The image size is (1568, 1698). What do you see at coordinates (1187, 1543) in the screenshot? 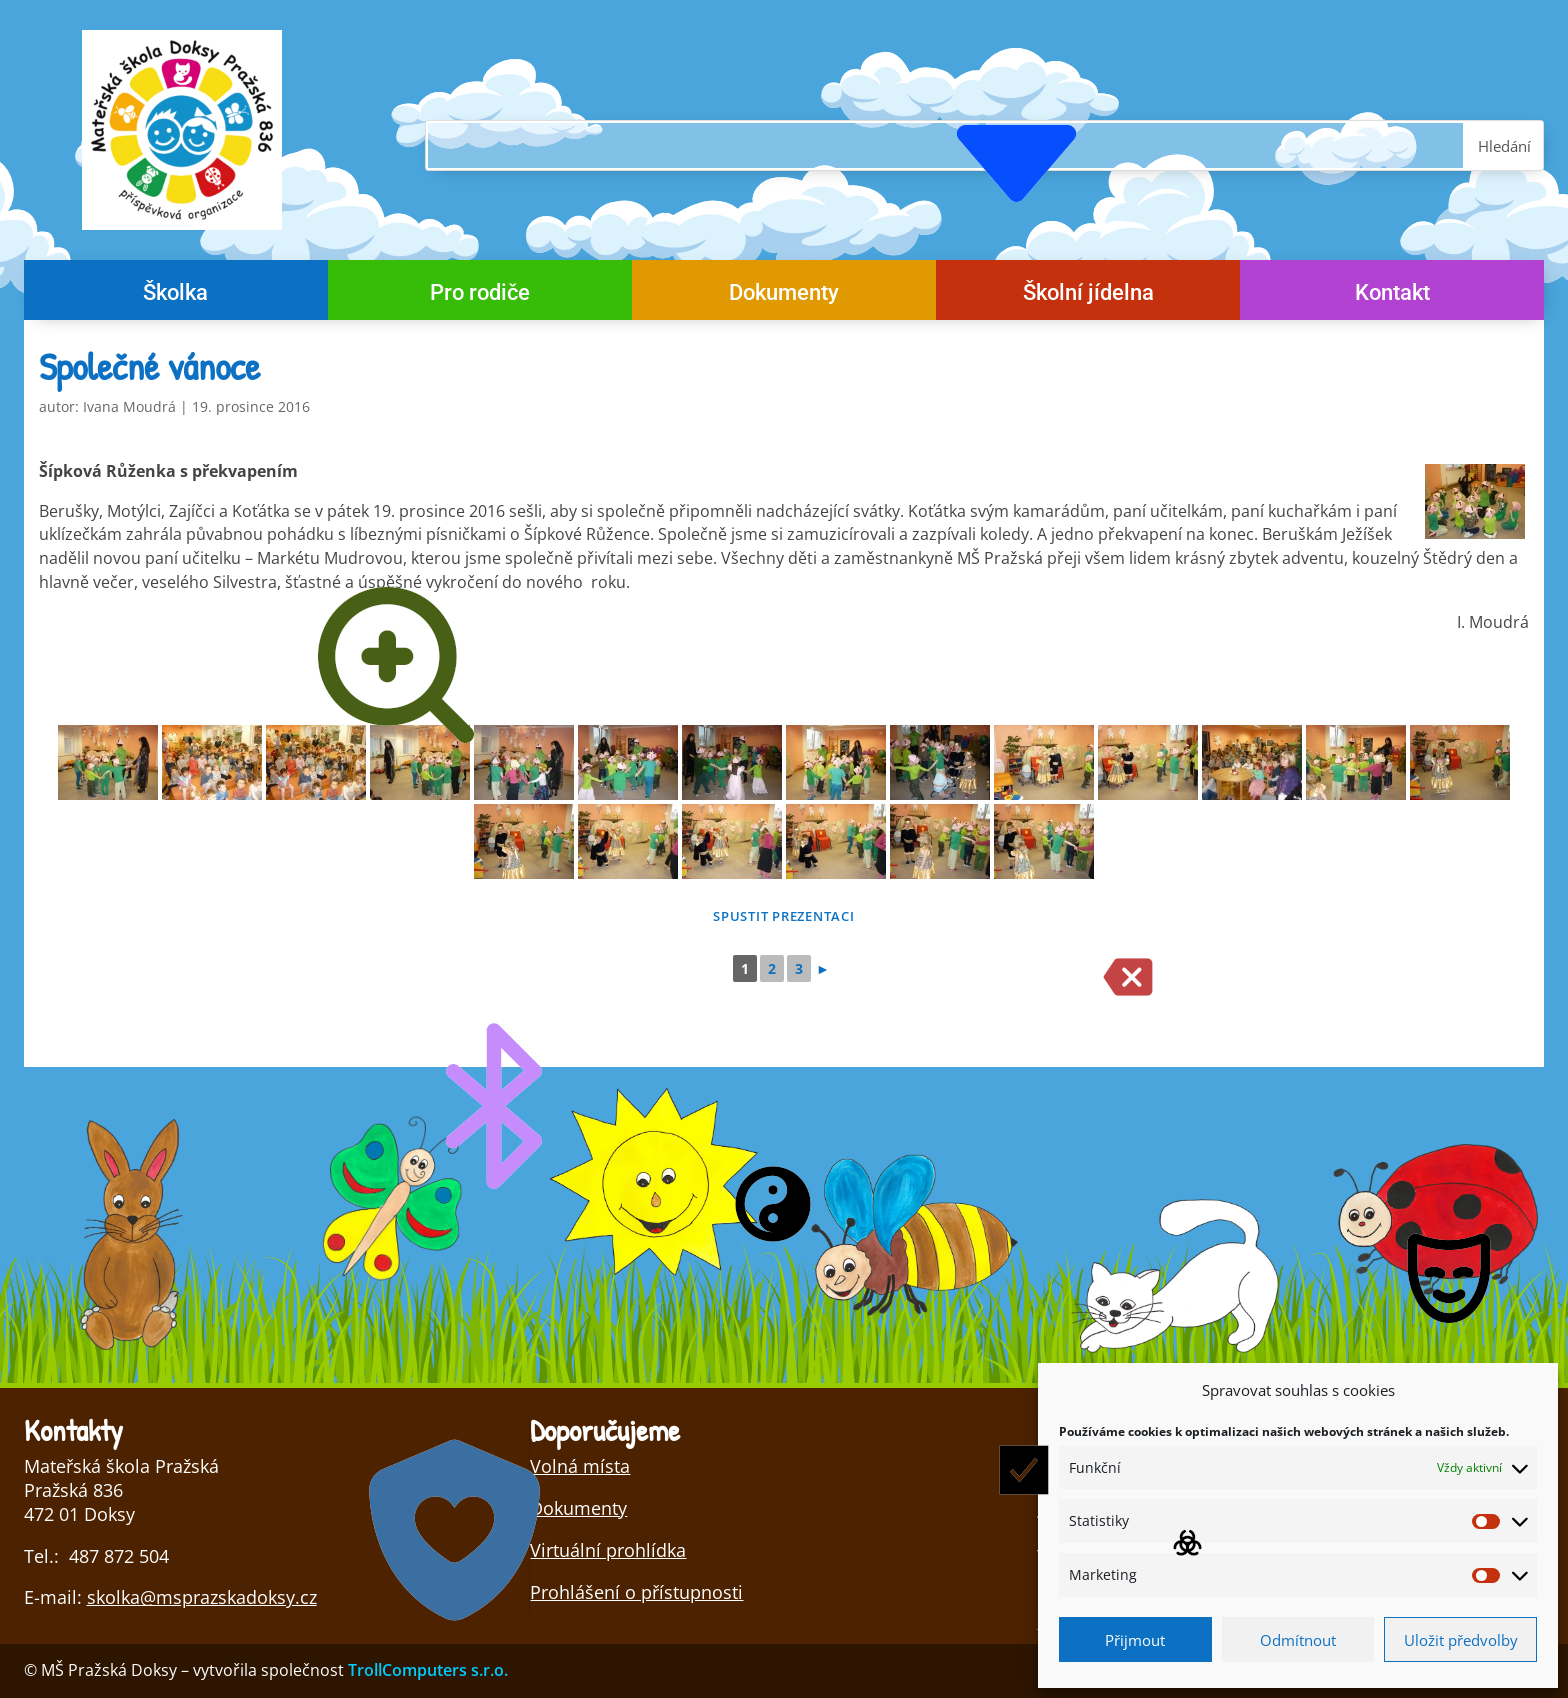
I see `indicates hazardous or dangerous content` at bounding box center [1187, 1543].